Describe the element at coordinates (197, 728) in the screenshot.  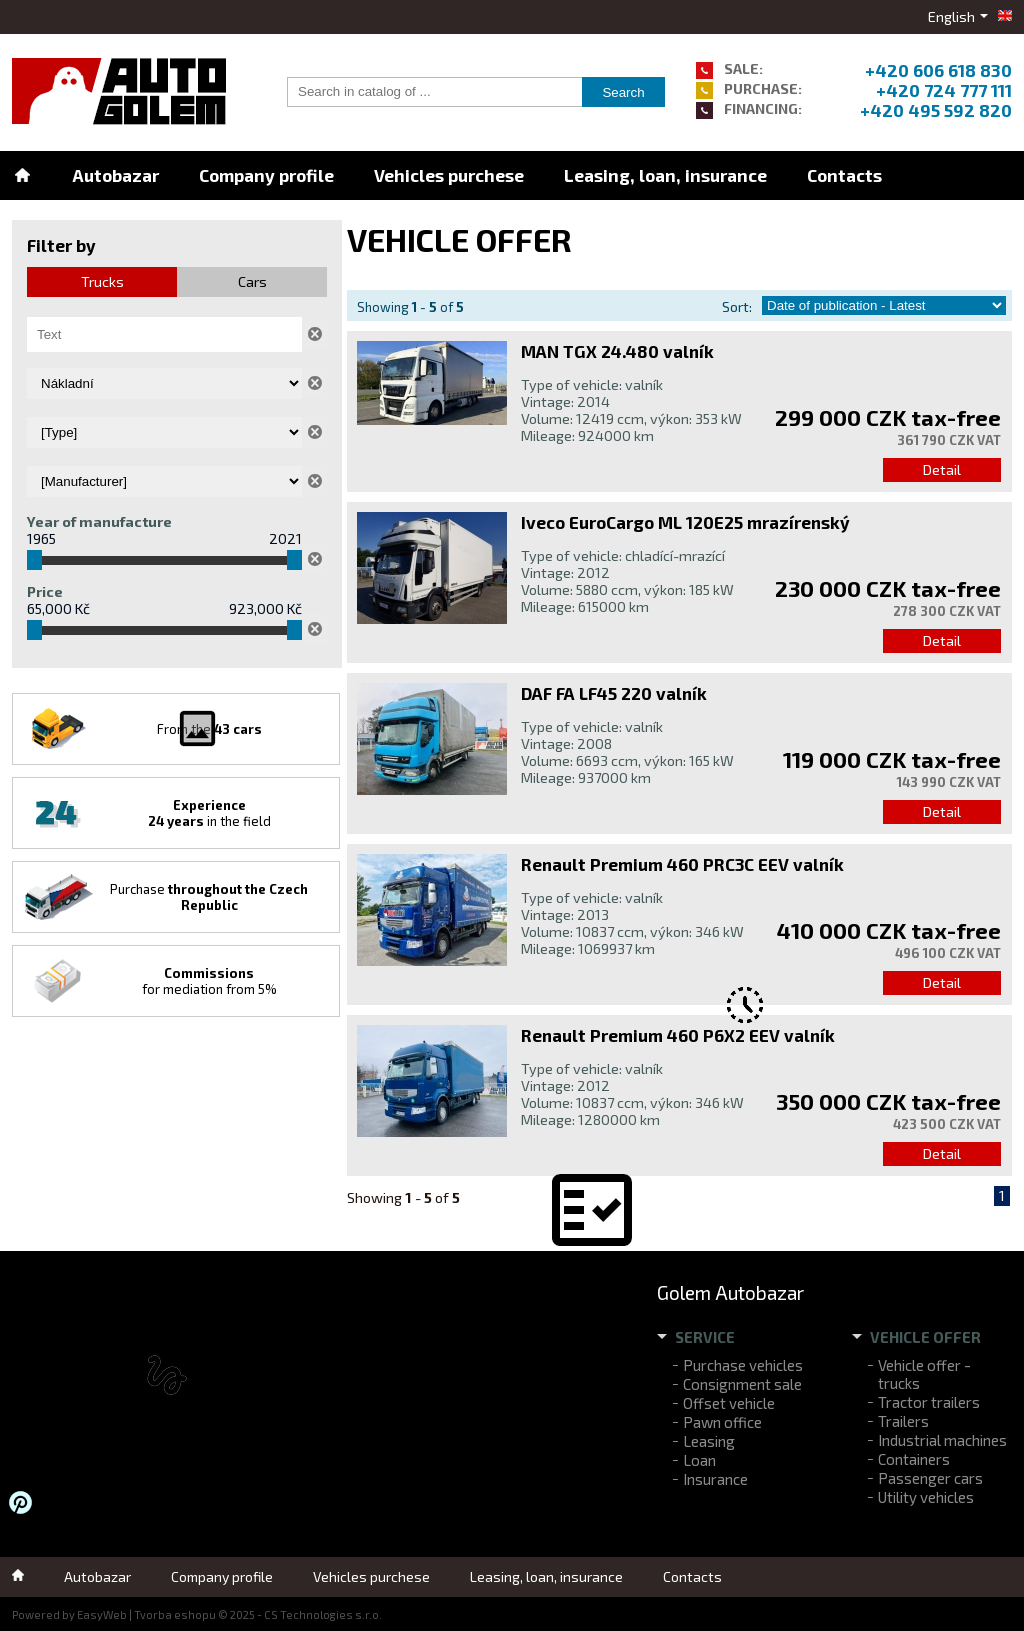
I see `view image or photo` at that location.